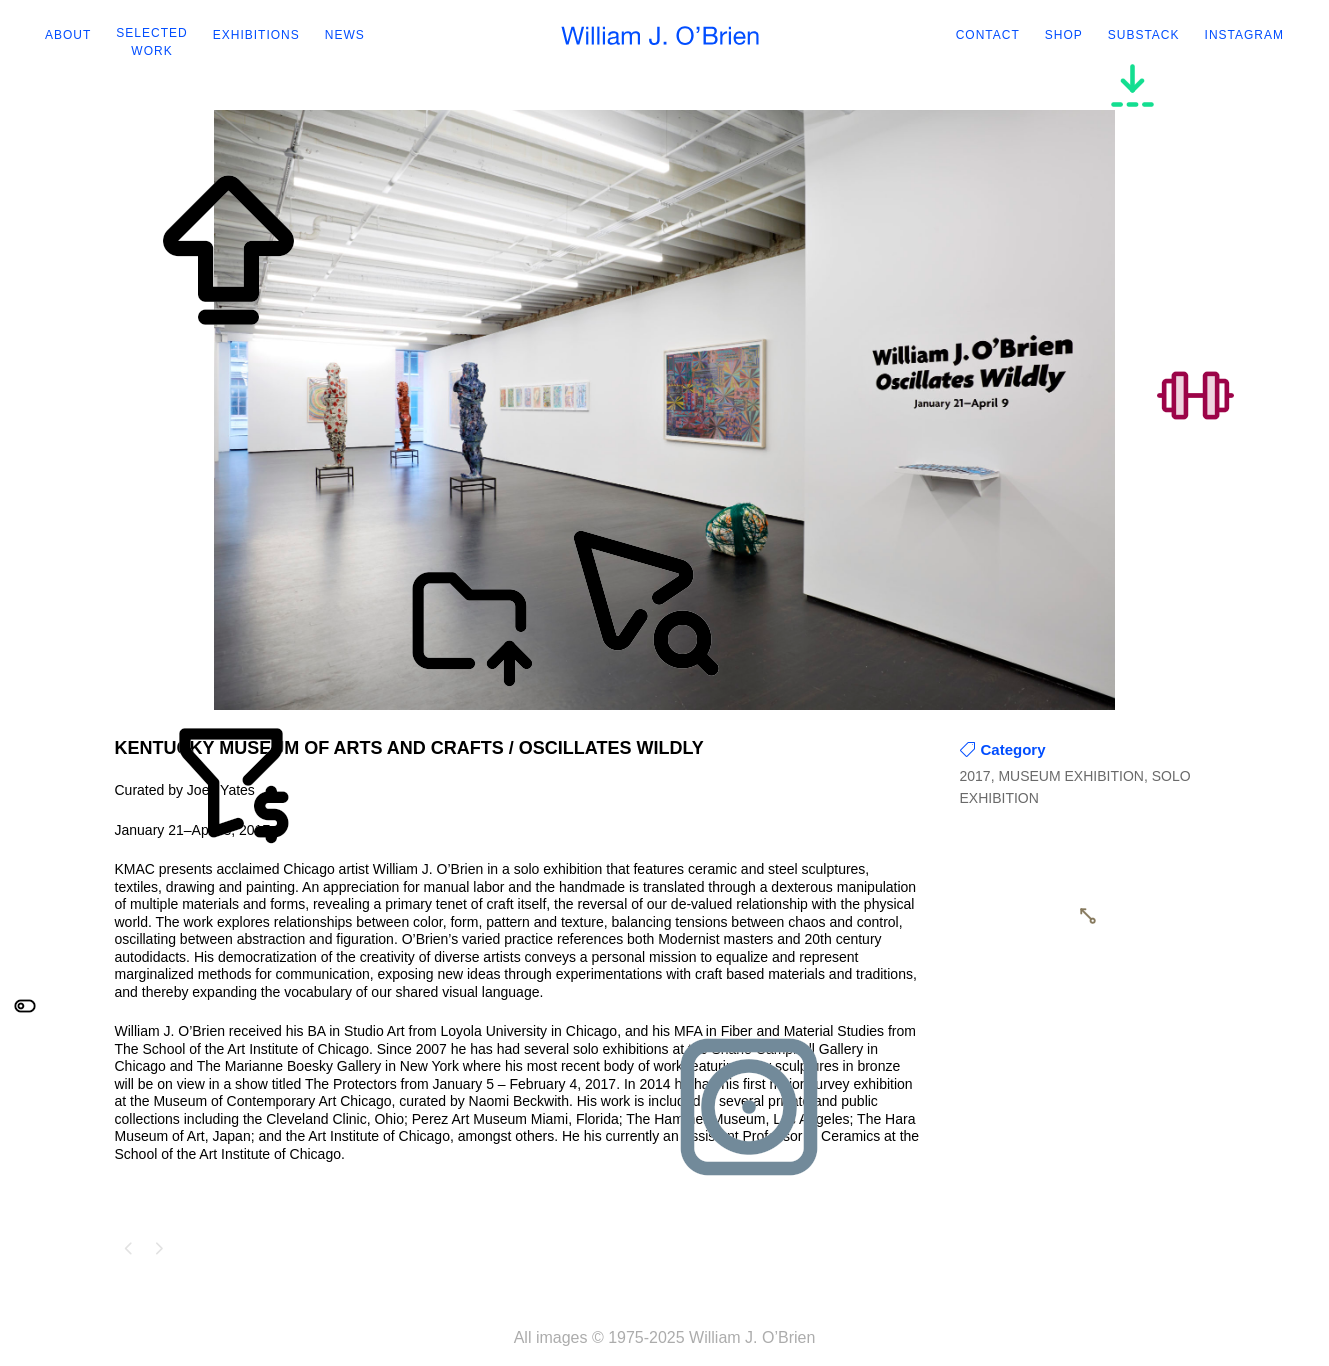  I want to click on upload file to folder, so click(469, 623).